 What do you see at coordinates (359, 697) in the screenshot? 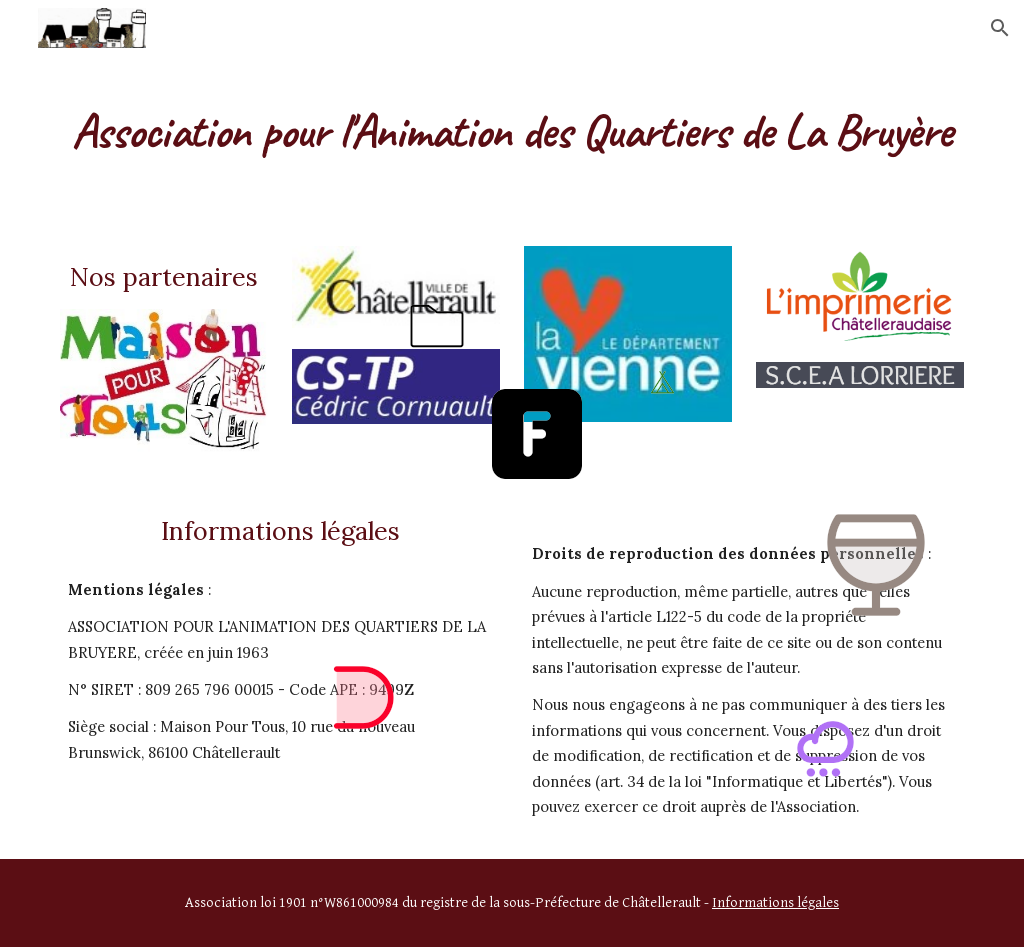
I see `indicates a proper superset relationship in mathematical notation` at bounding box center [359, 697].